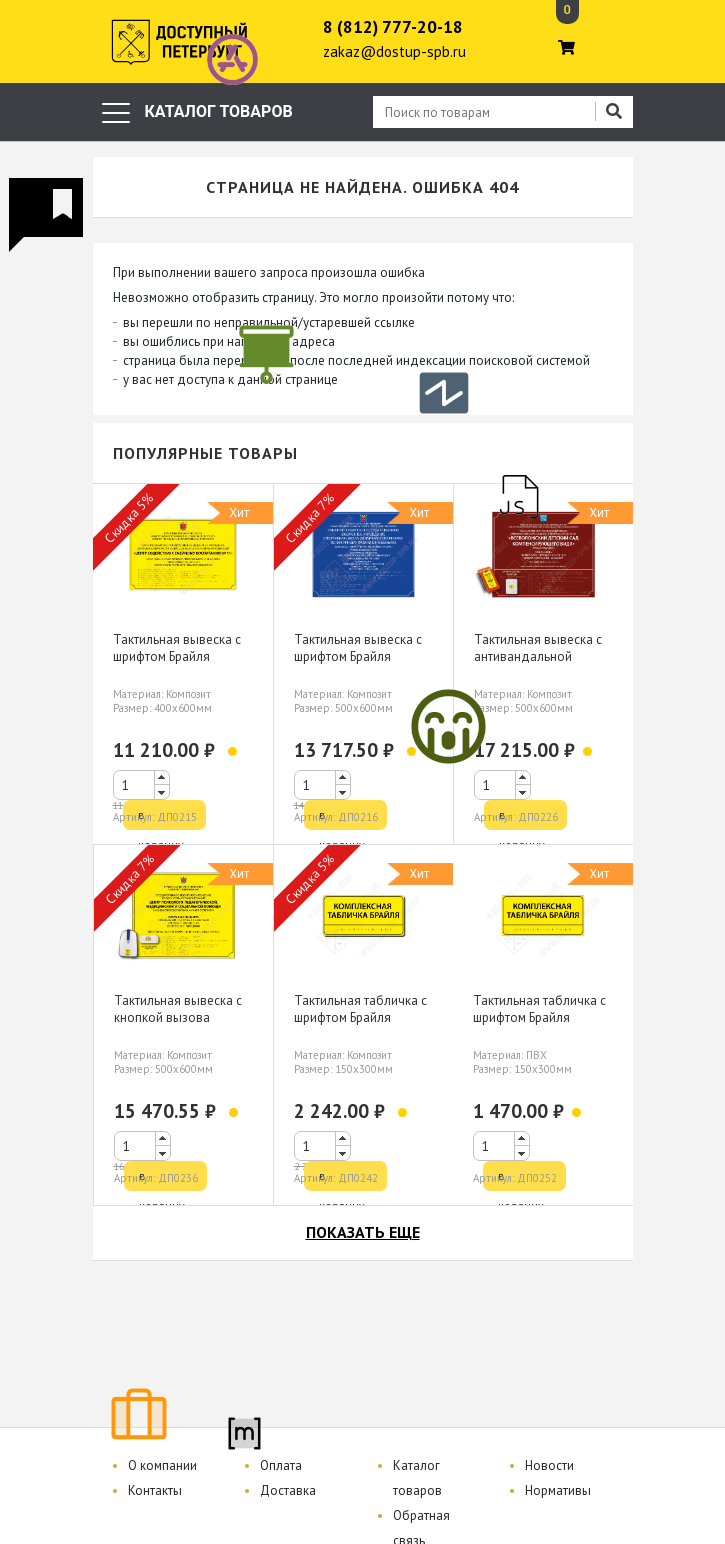 The width and height of the screenshot is (725, 1544). What do you see at coordinates (46, 215) in the screenshot?
I see `access saved comments or notes` at bounding box center [46, 215].